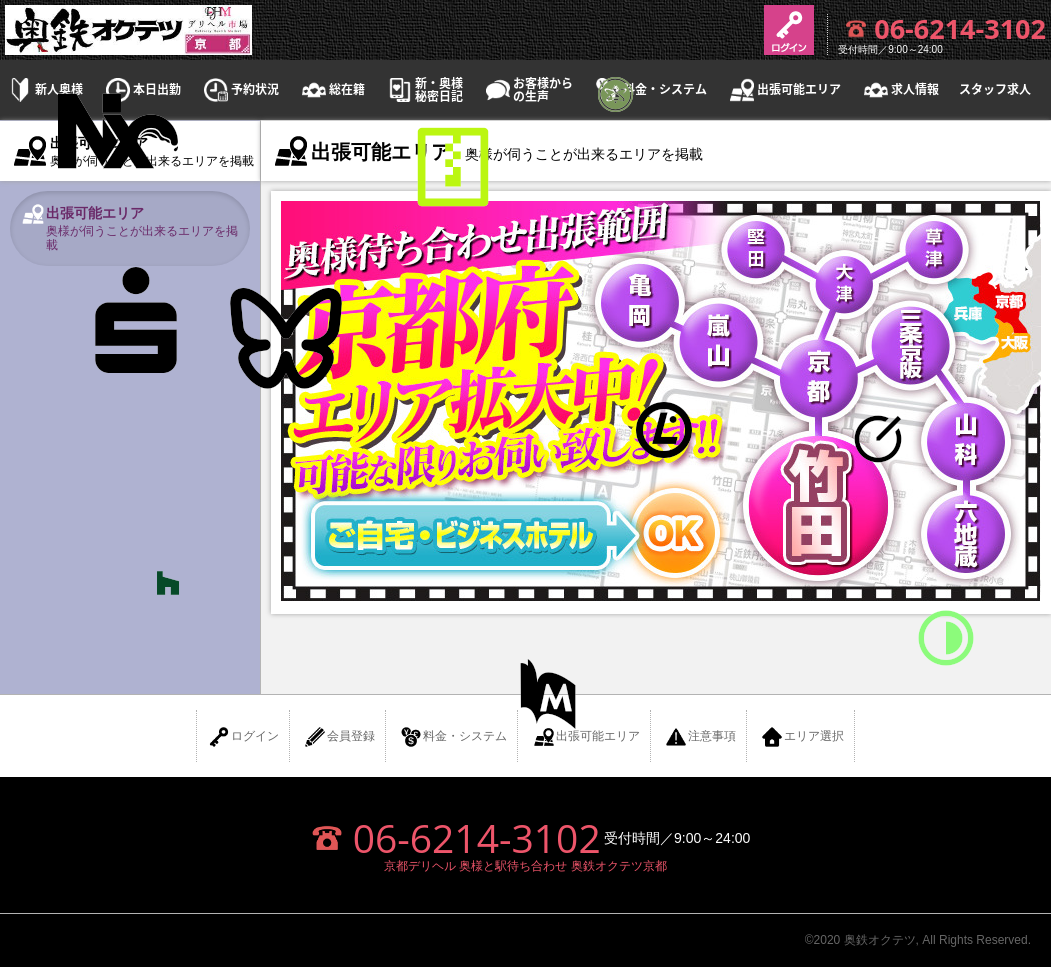 Image resolution: width=1051 pixels, height=967 pixels. I want to click on open the Sparkasse banking app, so click(136, 320).